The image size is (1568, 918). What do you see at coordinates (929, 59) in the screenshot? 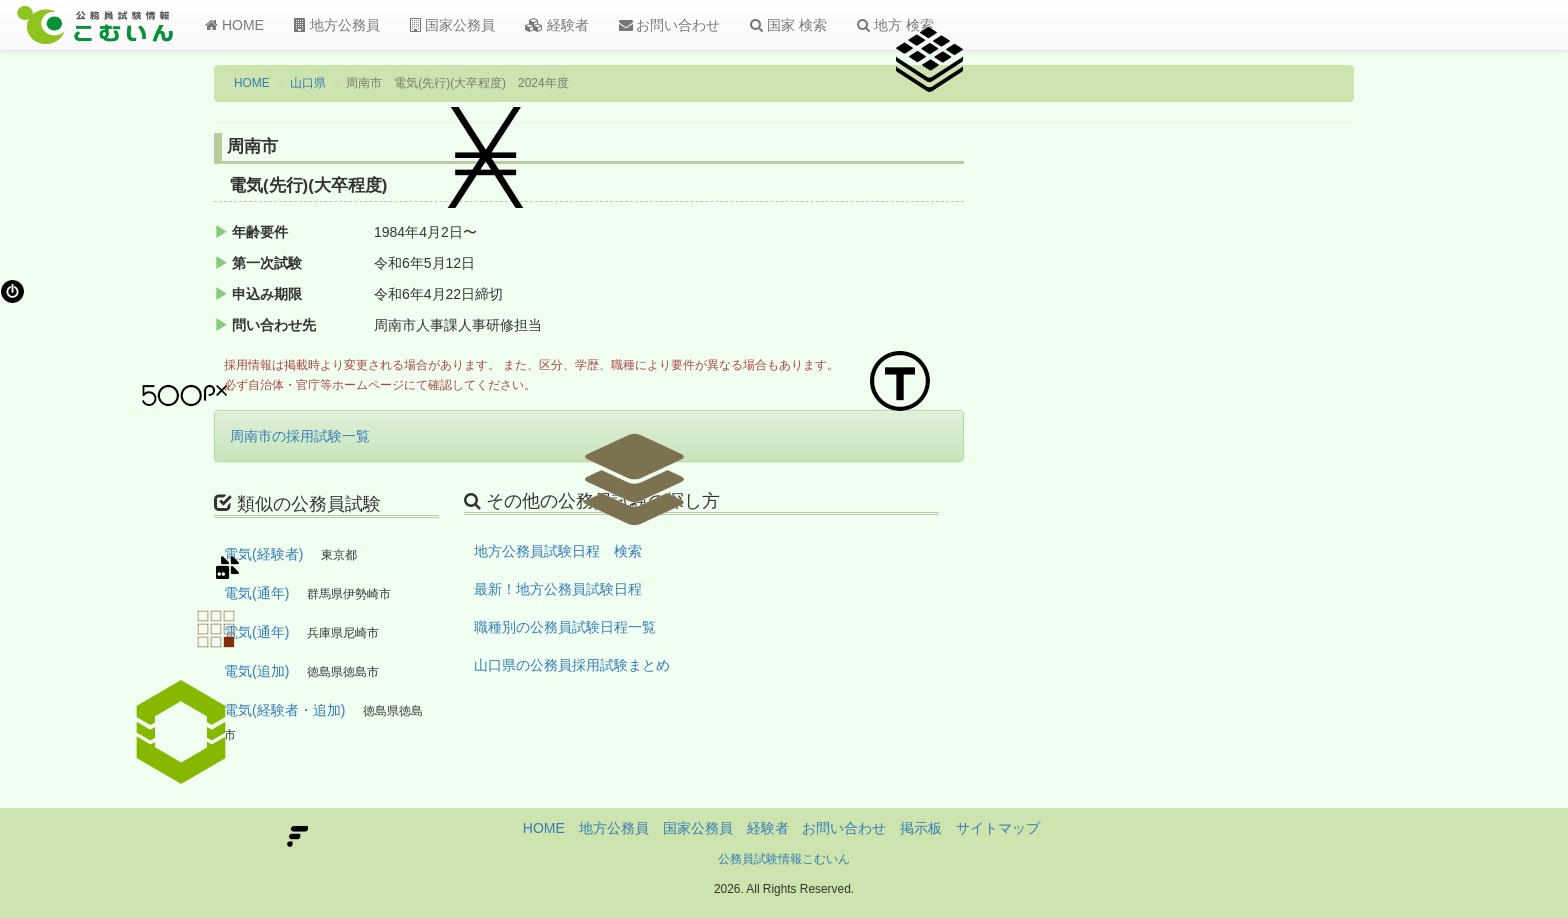
I see `open torizon platform dashboard` at bounding box center [929, 59].